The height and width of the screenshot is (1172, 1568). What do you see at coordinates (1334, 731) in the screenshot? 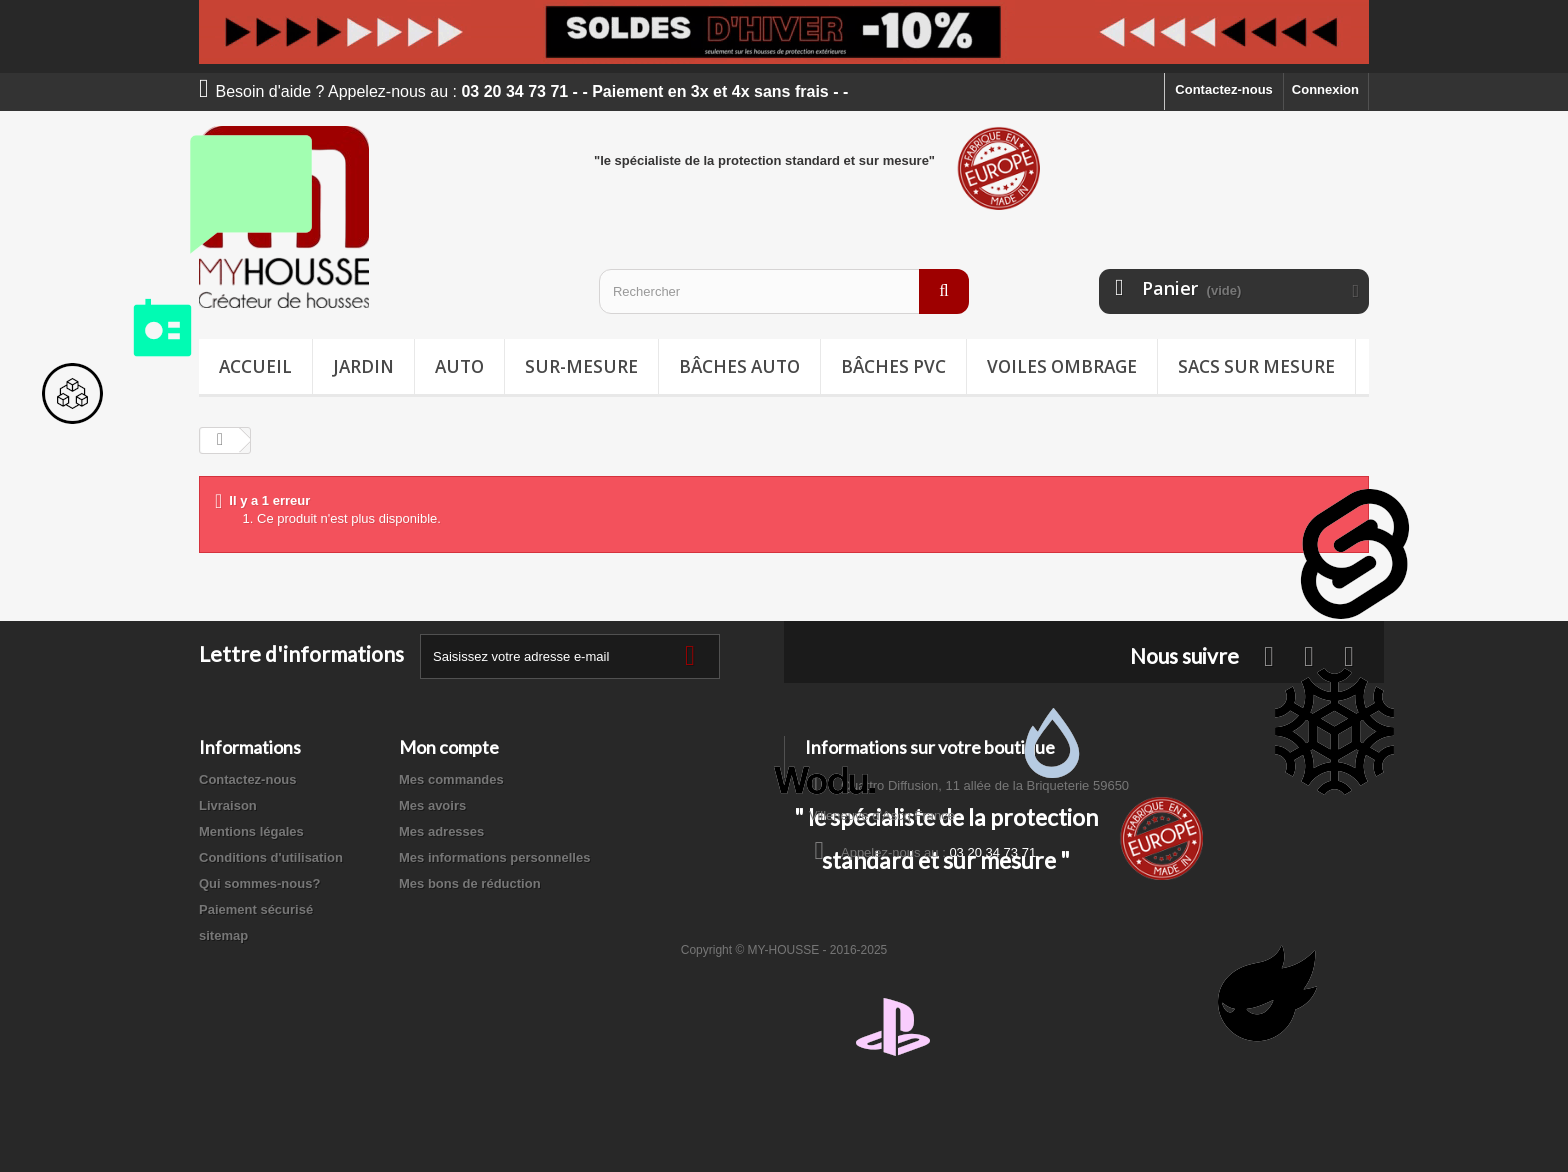
I see `Picard Surgelés brand logo` at bounding box center [1334, 731].